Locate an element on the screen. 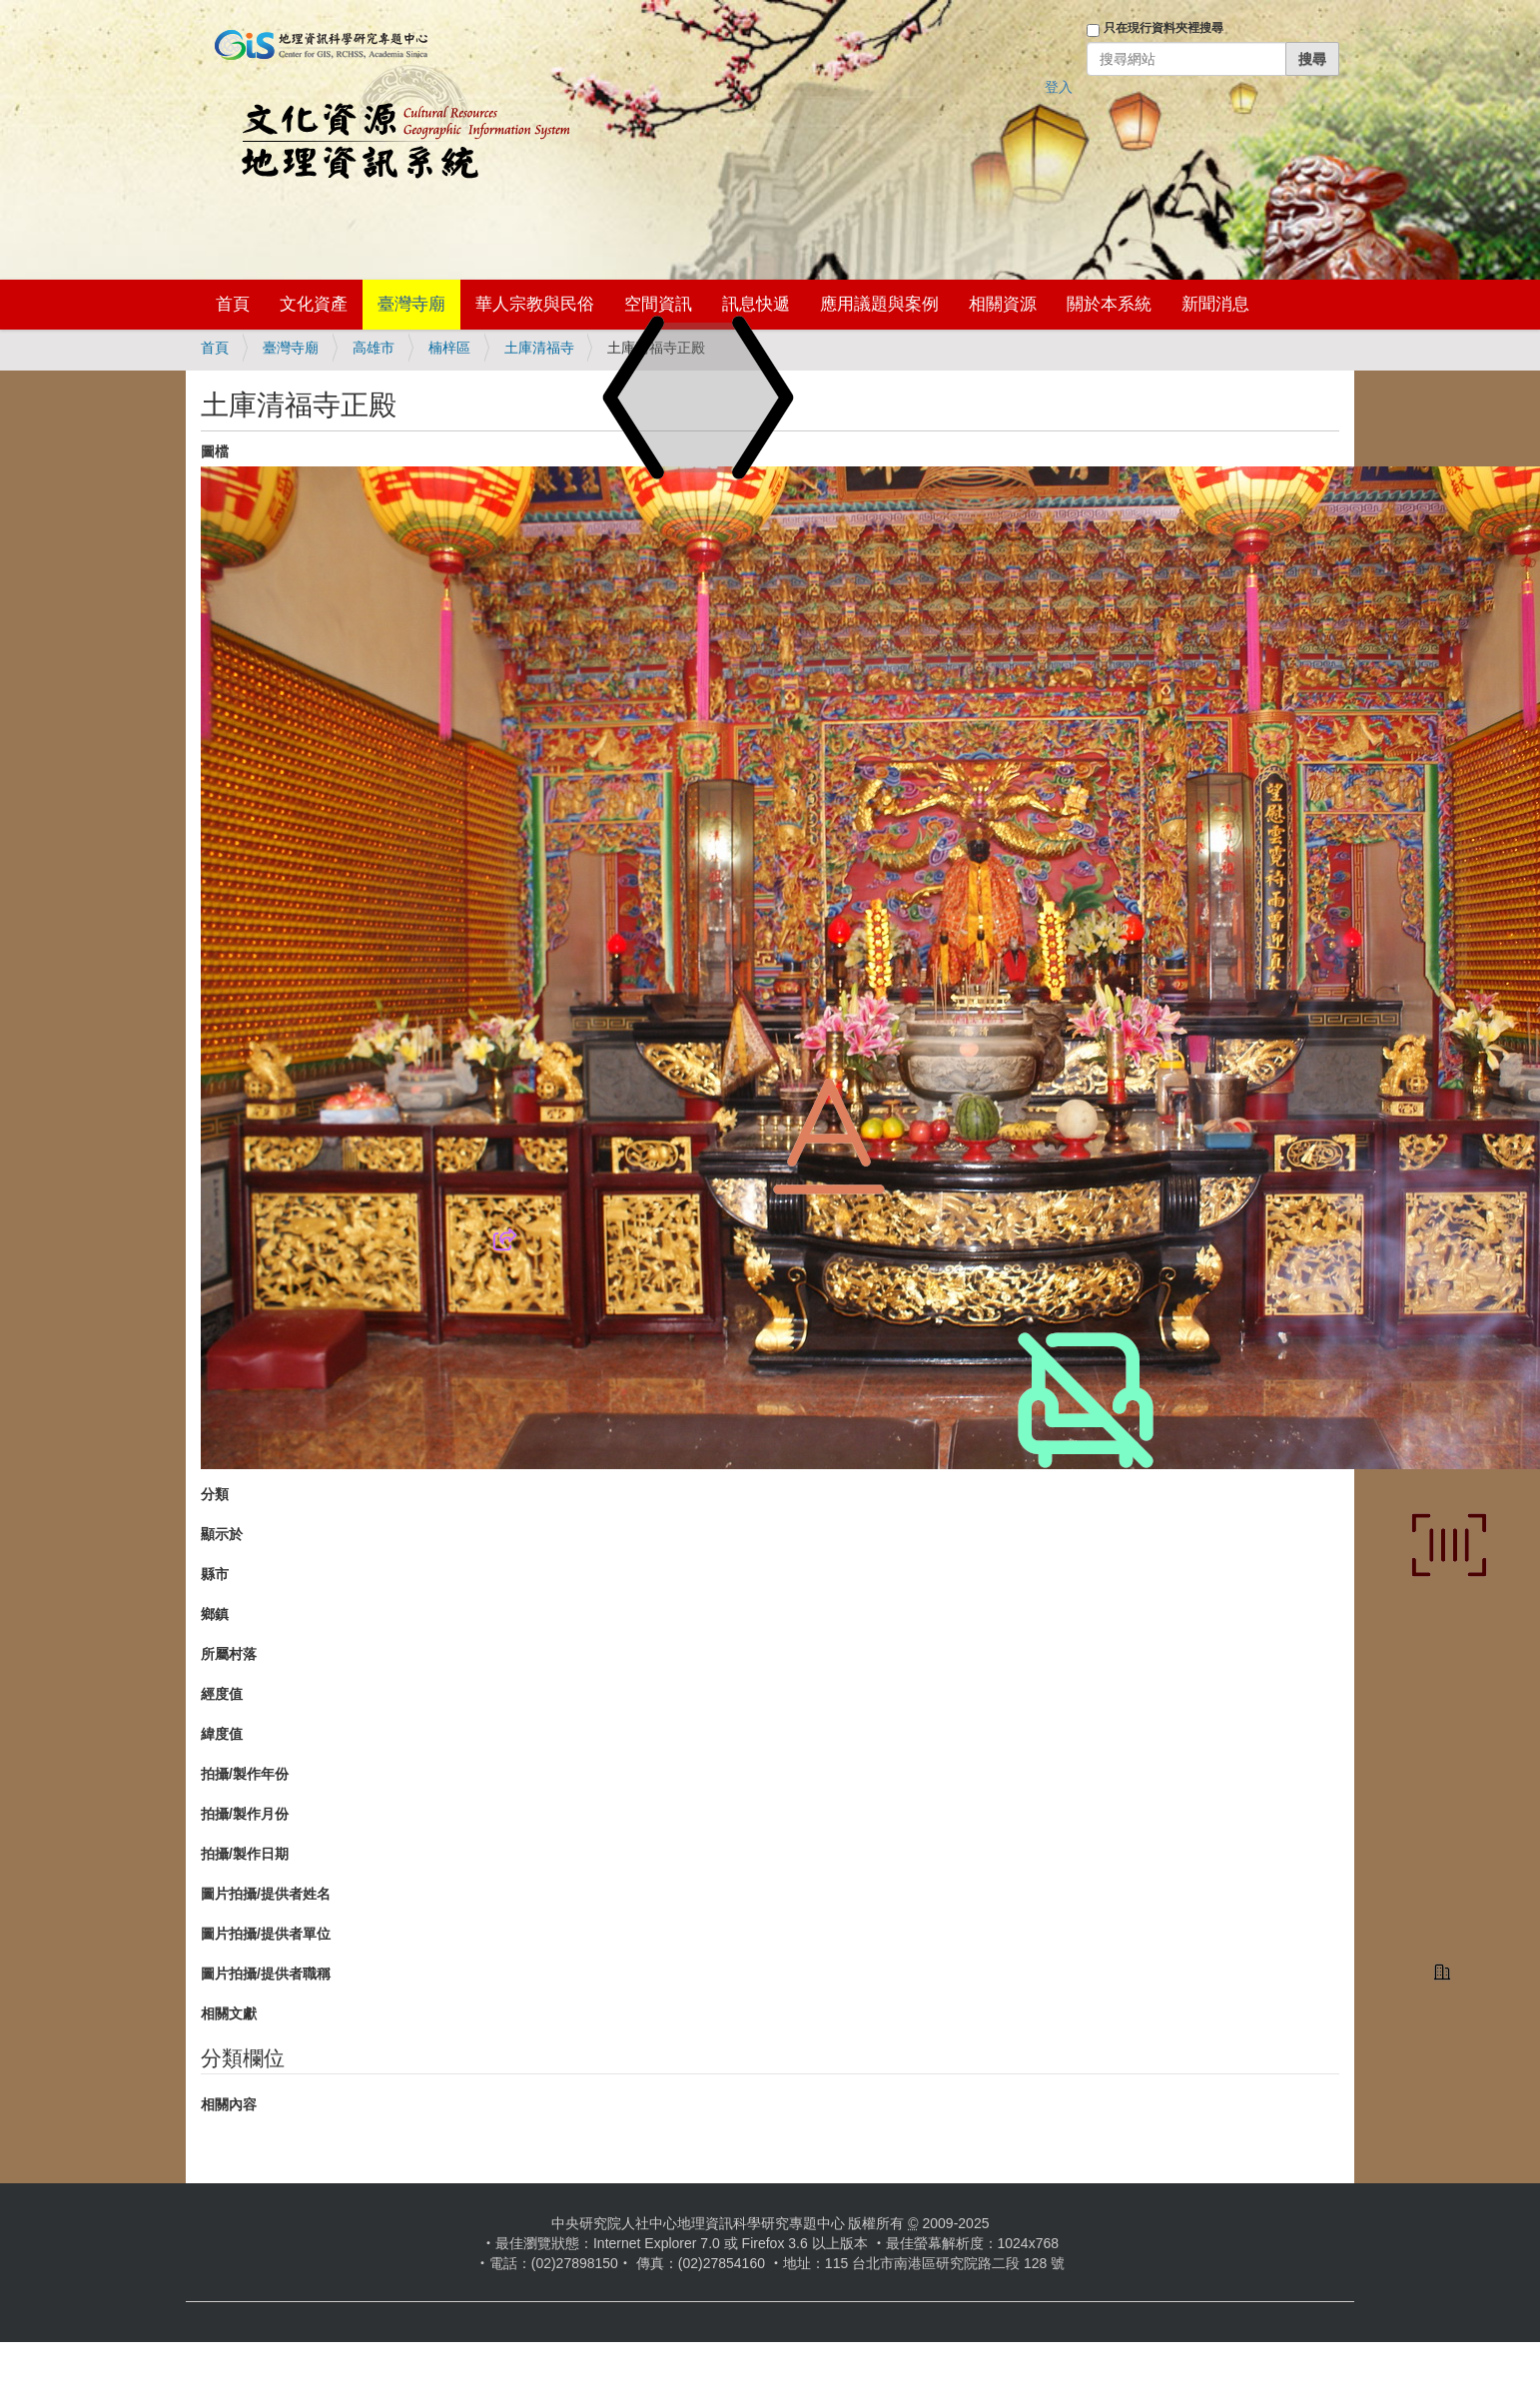 The width and height of the screenshot is (1540, 2392). view or edit source code is located at coordinates (698, 398).